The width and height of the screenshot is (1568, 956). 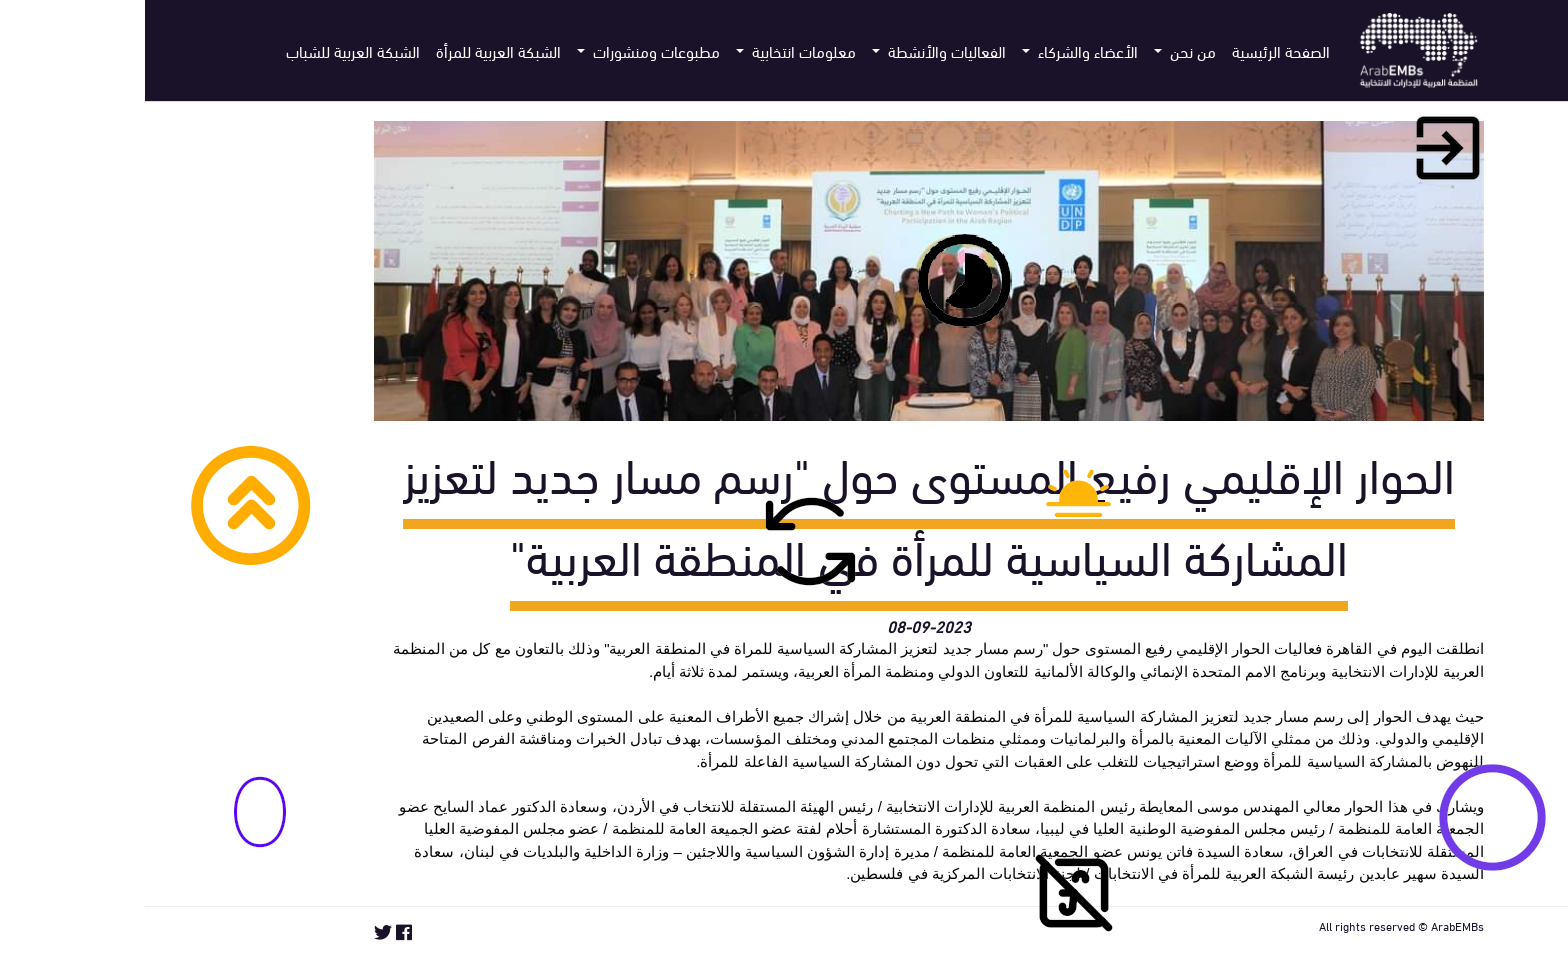 What do you see at coordinates (260, 812) in the screenshot?
I see `represents the number zero in a numeric input or display` at bounding box center [260, 812].